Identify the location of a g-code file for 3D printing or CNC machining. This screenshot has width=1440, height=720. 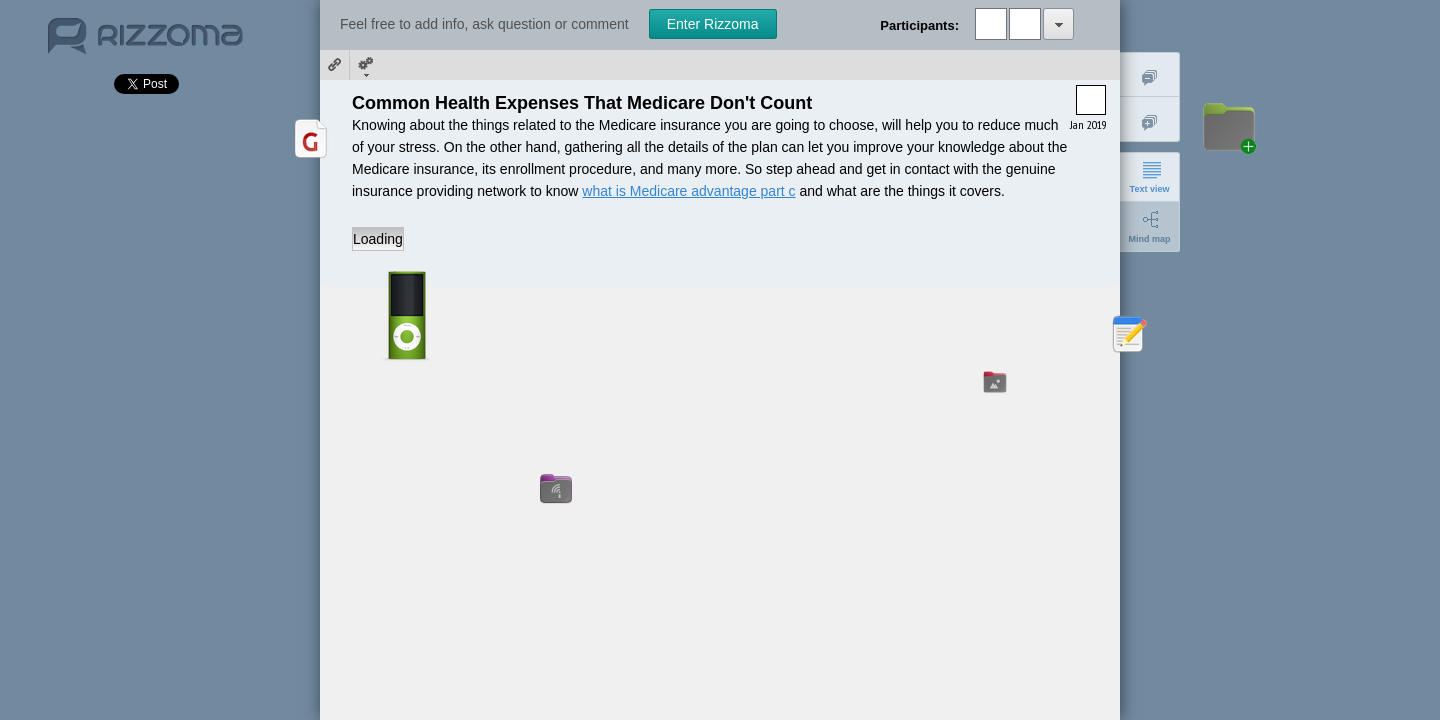
(310, 138).